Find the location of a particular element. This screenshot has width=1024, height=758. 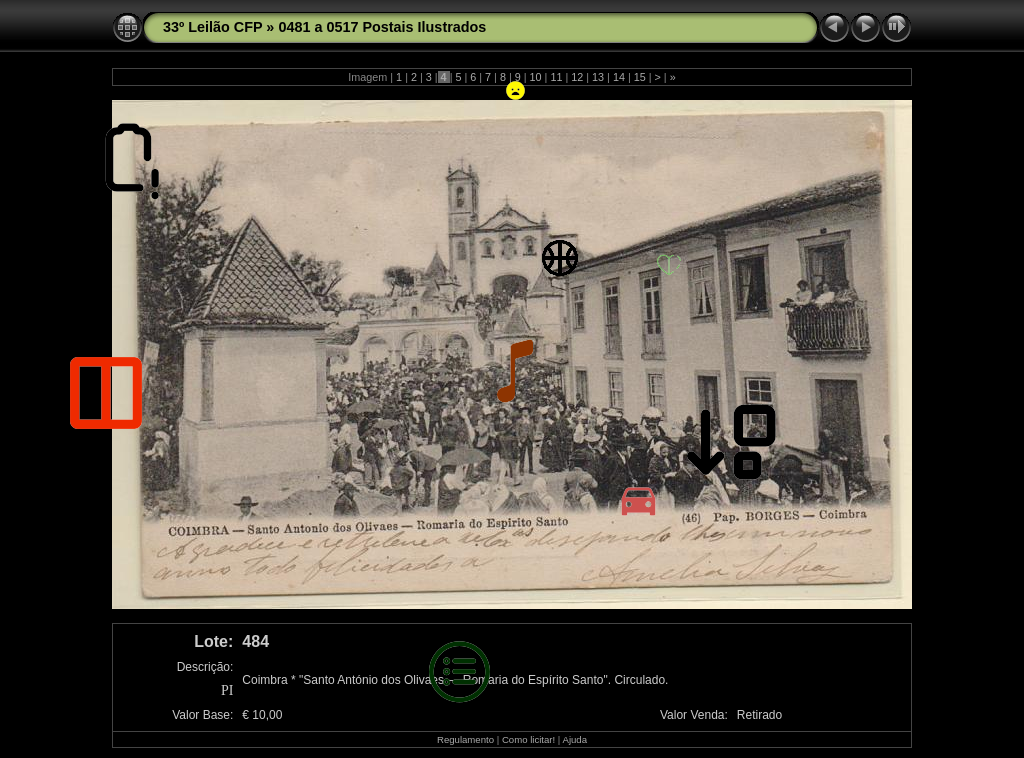

indicates partial like or favorite status is located at coordinates (669, 264).